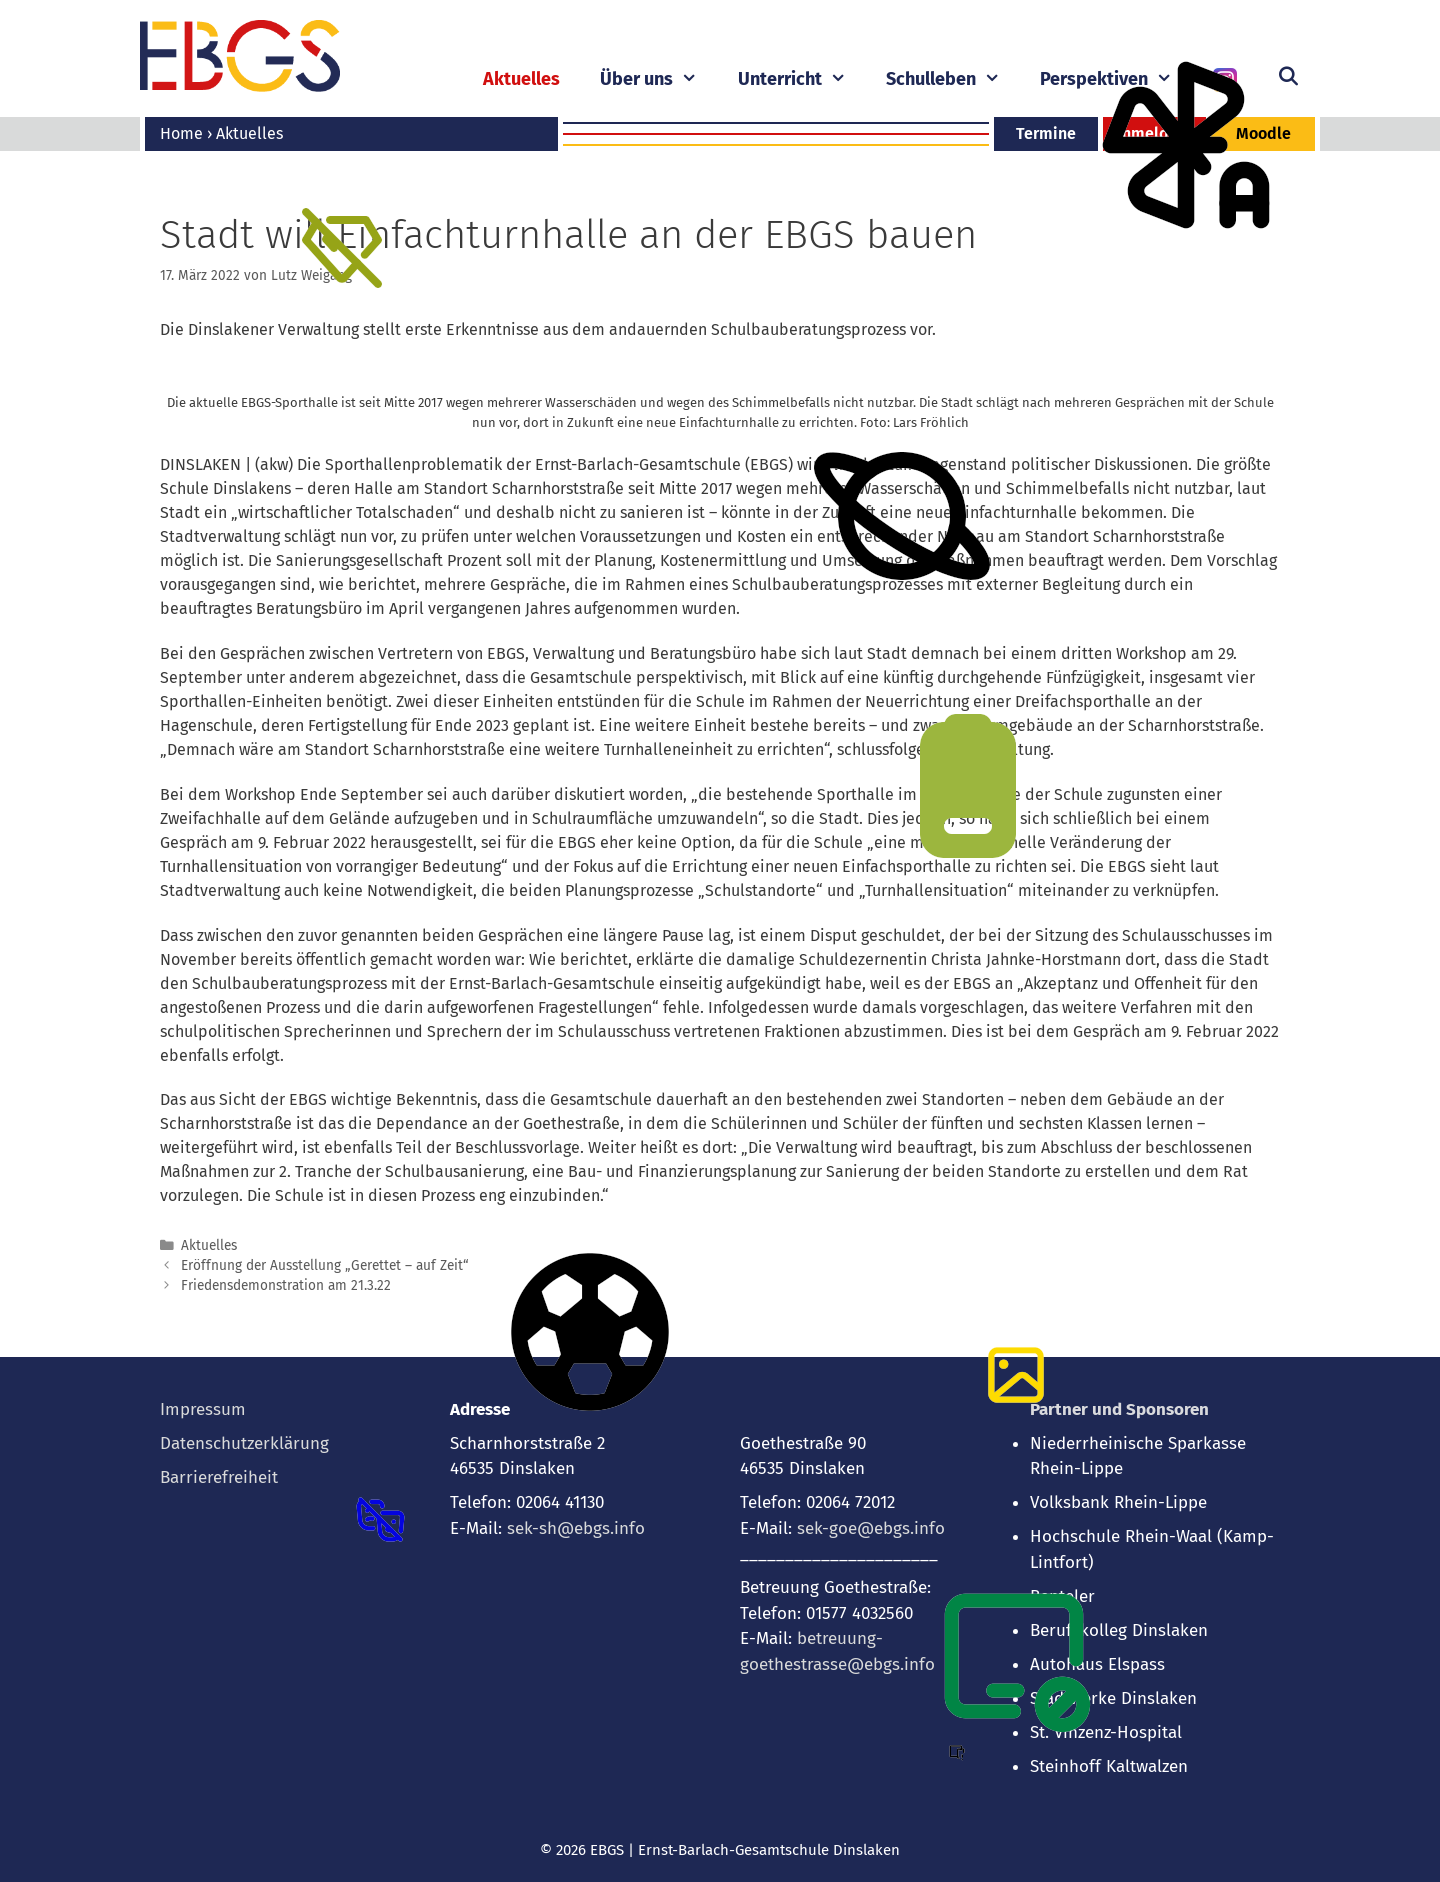 The width and height of the screenshot is (1440, 1882). What do you see at coordinates (957, 1752) in the screenshot?
I see `device sync error or warning` at bounding box center [957, 1752].